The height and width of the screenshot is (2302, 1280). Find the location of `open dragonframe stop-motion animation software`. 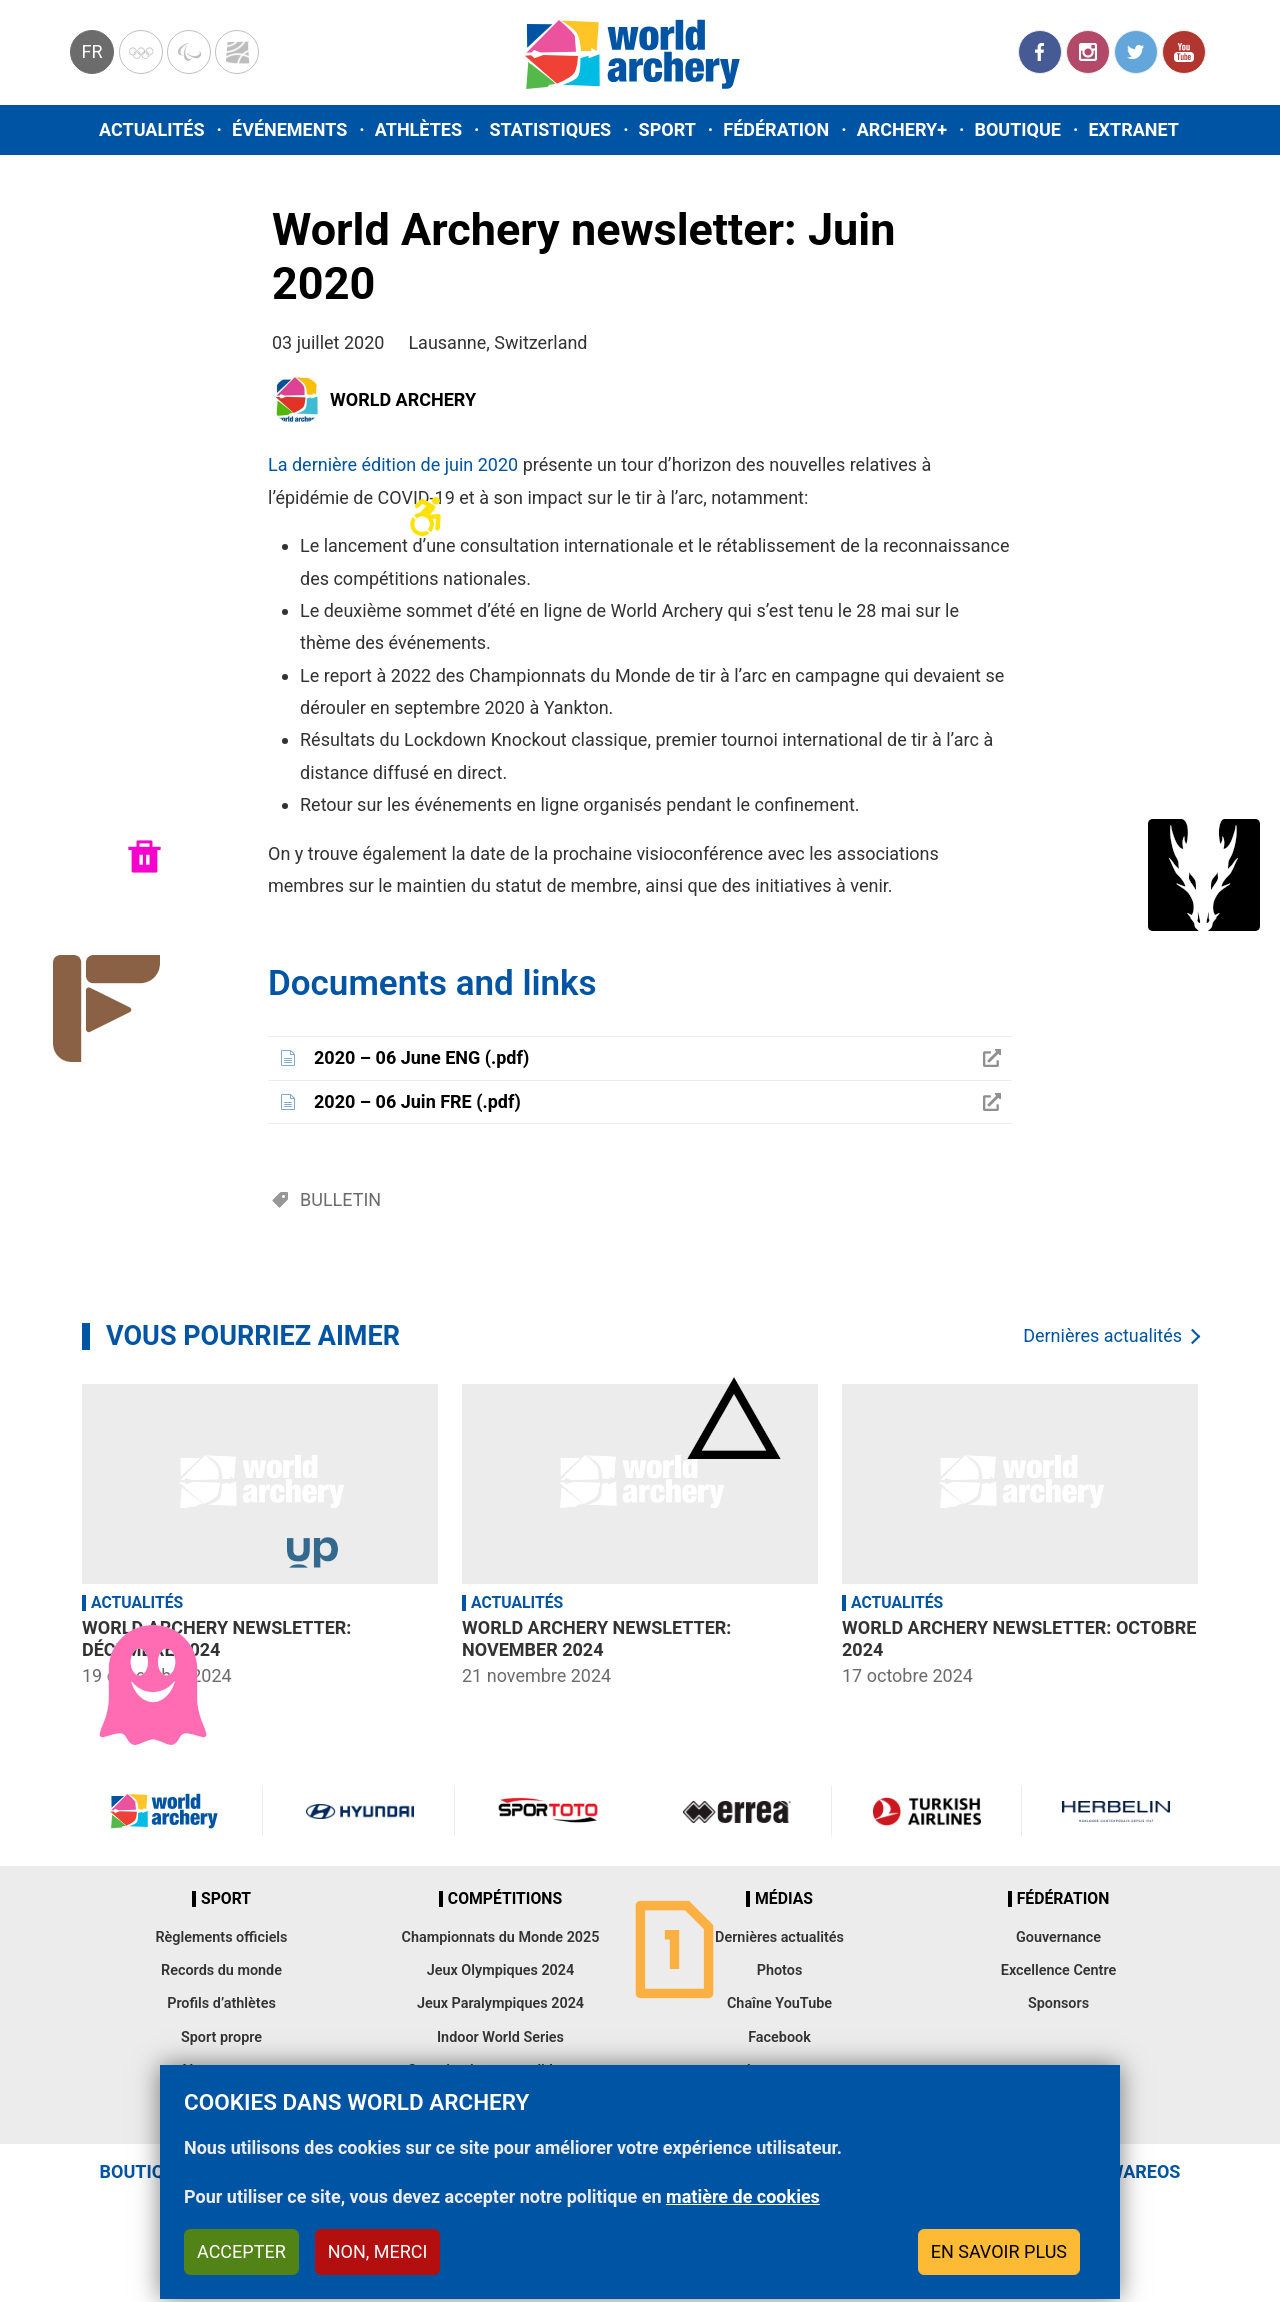

open dragonframe stop-motion animation software is located at coordinates (1204, 875).